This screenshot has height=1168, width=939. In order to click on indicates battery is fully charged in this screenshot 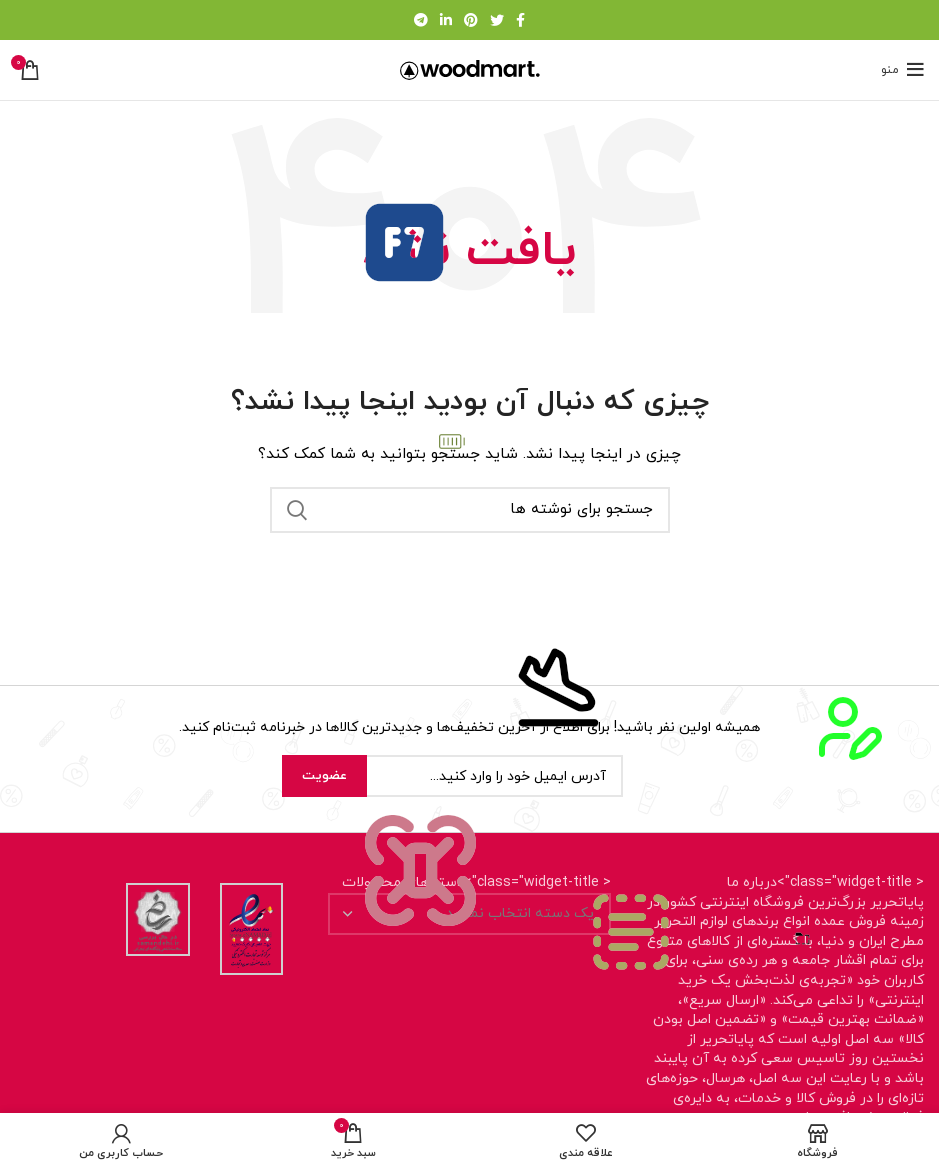, I will do `click(451, 441)`.